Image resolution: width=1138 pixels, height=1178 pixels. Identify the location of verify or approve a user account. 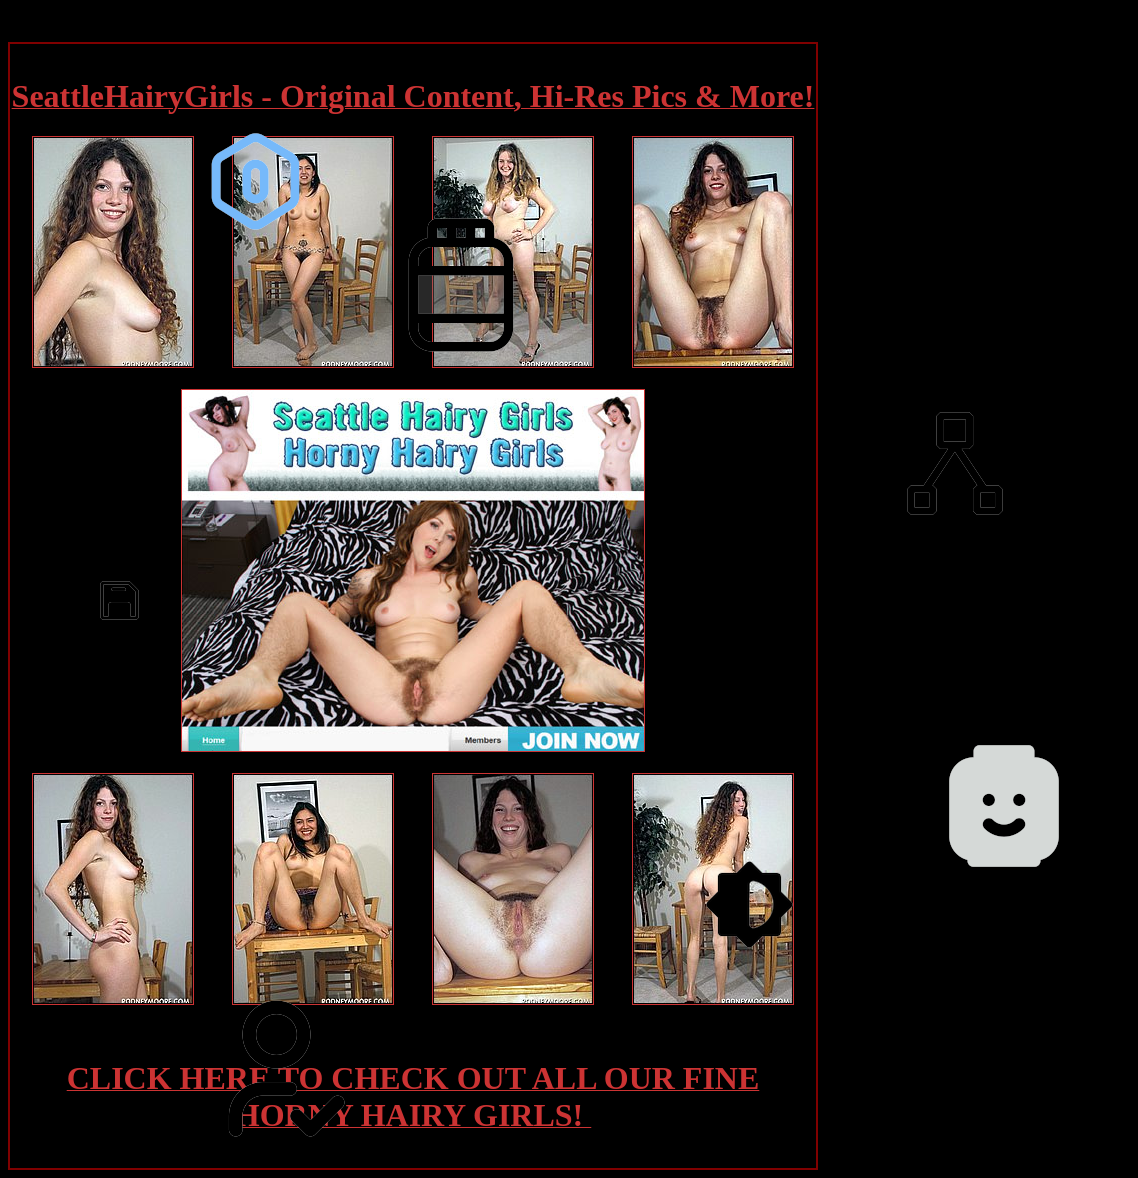
(276, 1068).